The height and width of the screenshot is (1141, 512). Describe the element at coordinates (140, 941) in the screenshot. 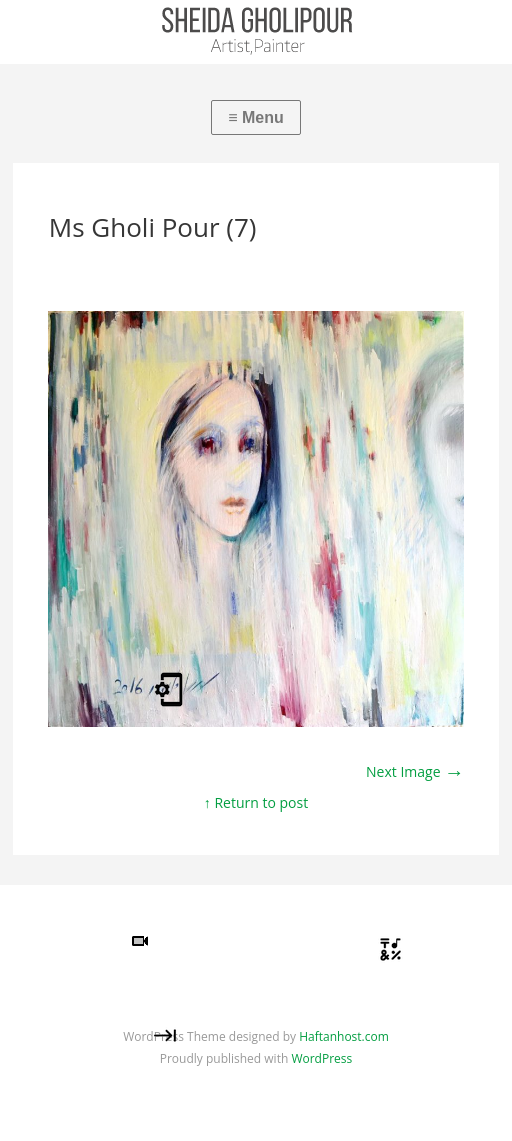

I see `start a video call` at that location.